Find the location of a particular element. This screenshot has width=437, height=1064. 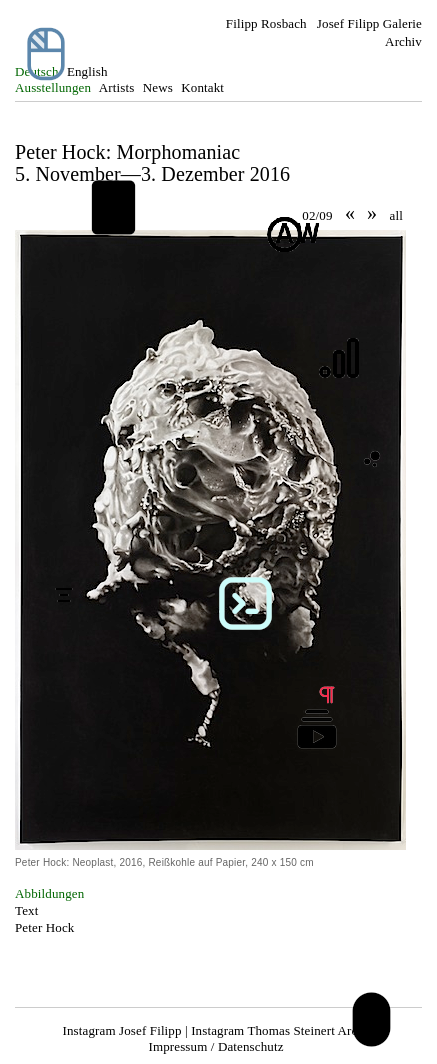

enable automatic white balance is located at coordinates (293, 234).